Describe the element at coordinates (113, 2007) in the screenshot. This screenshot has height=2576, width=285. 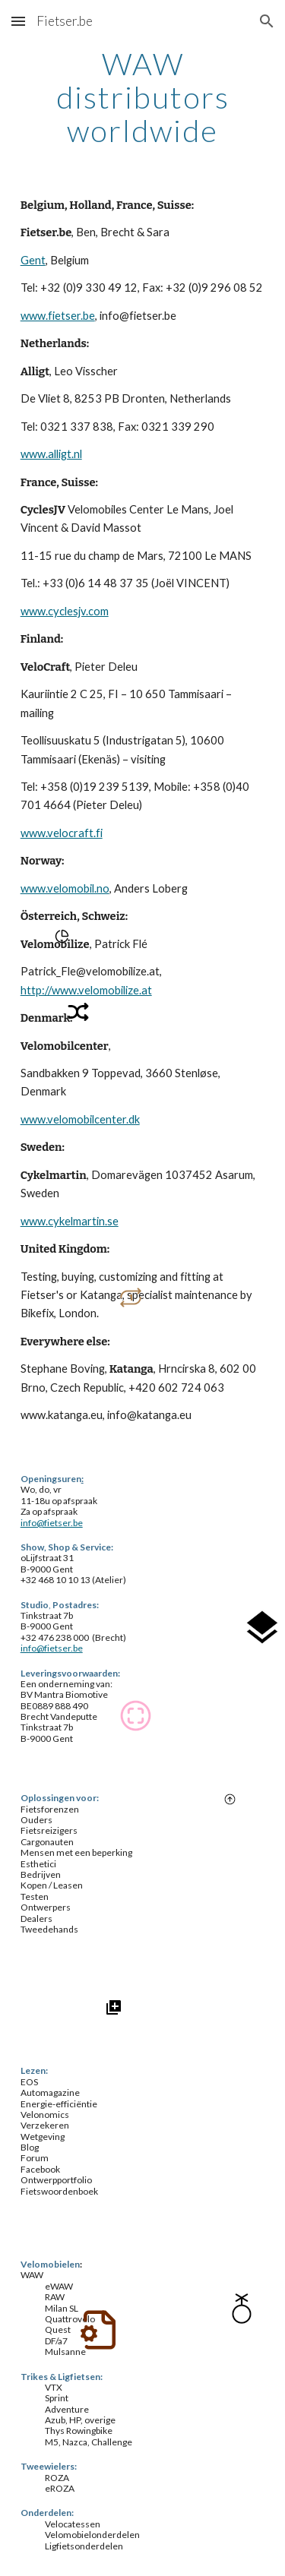
I see `add a new photo to your collection` at that location.